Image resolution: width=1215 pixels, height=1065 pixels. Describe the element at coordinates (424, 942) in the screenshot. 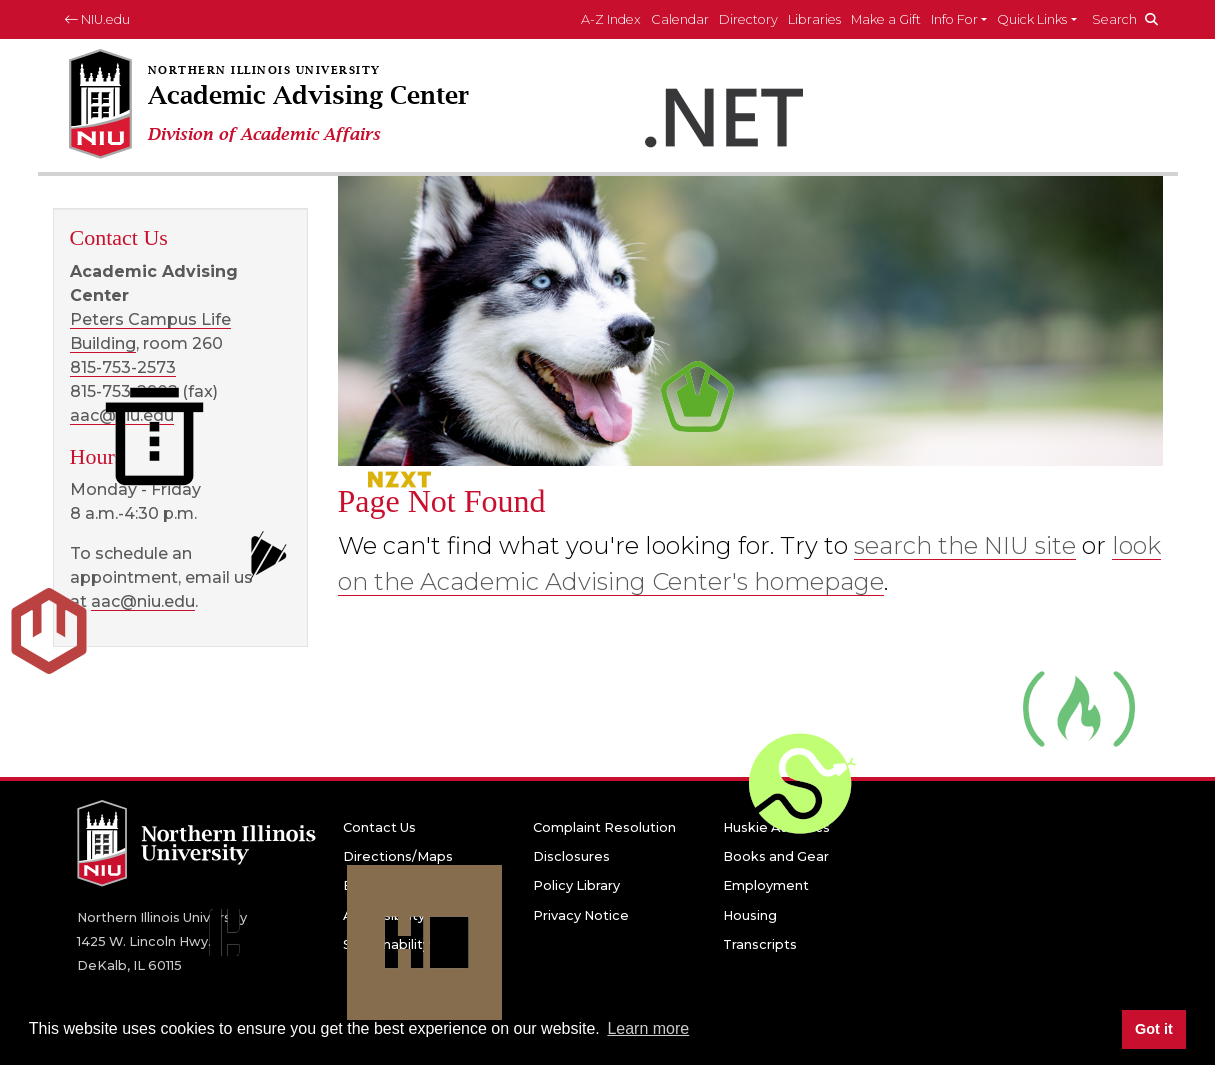

I see `link to HackerRank profile` at that location.